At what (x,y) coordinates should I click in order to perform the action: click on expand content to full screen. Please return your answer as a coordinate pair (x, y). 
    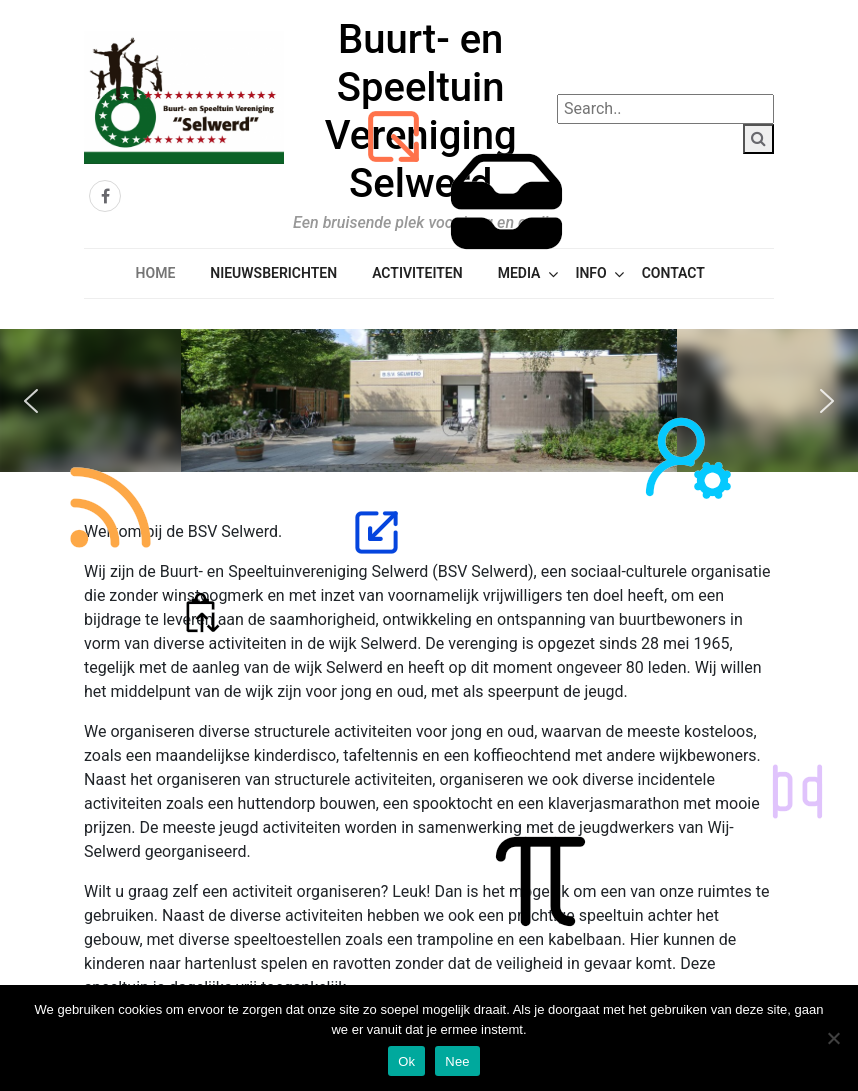
    Looking at the image, I should click on (393, 136).